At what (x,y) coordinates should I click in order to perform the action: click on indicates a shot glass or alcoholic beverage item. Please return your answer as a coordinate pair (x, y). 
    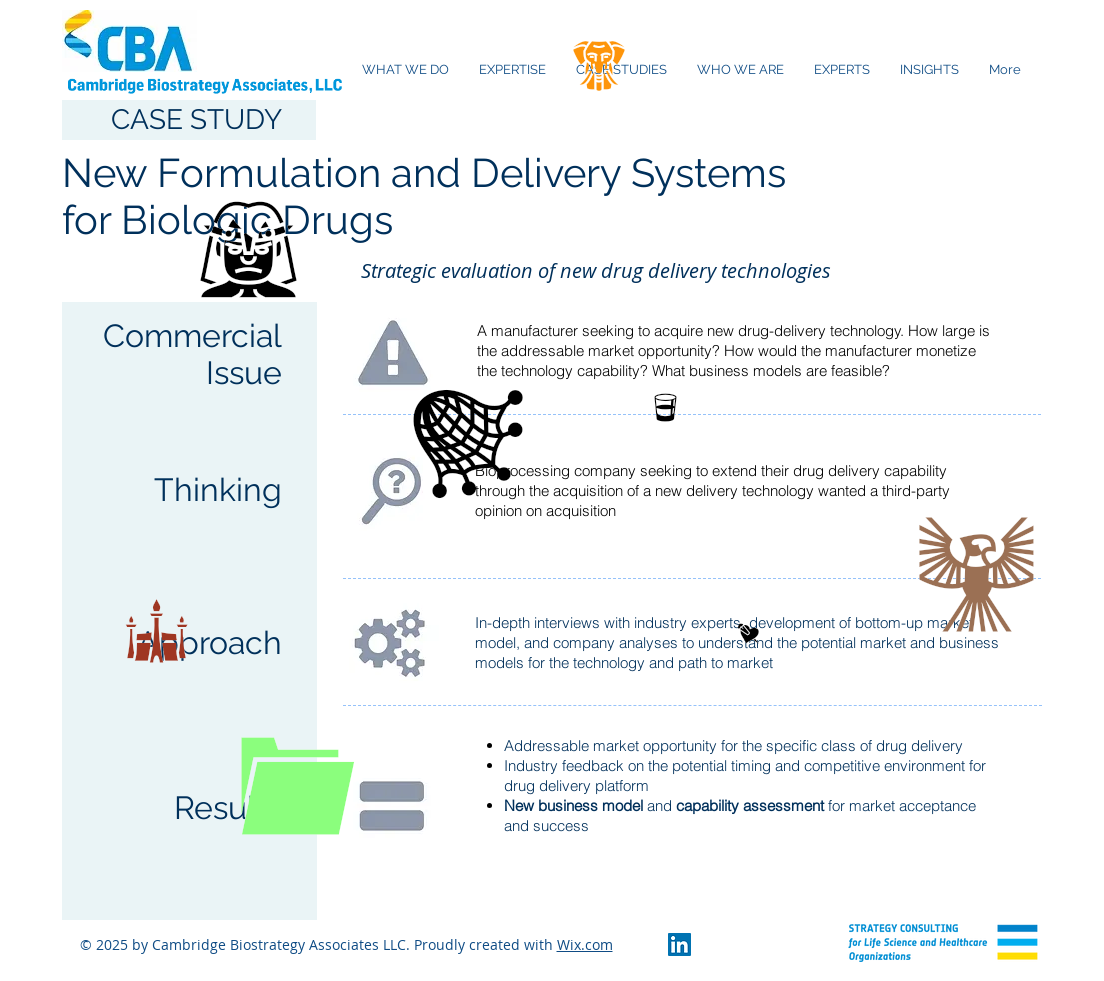
    Looking at the image, I should click on (665, 407).